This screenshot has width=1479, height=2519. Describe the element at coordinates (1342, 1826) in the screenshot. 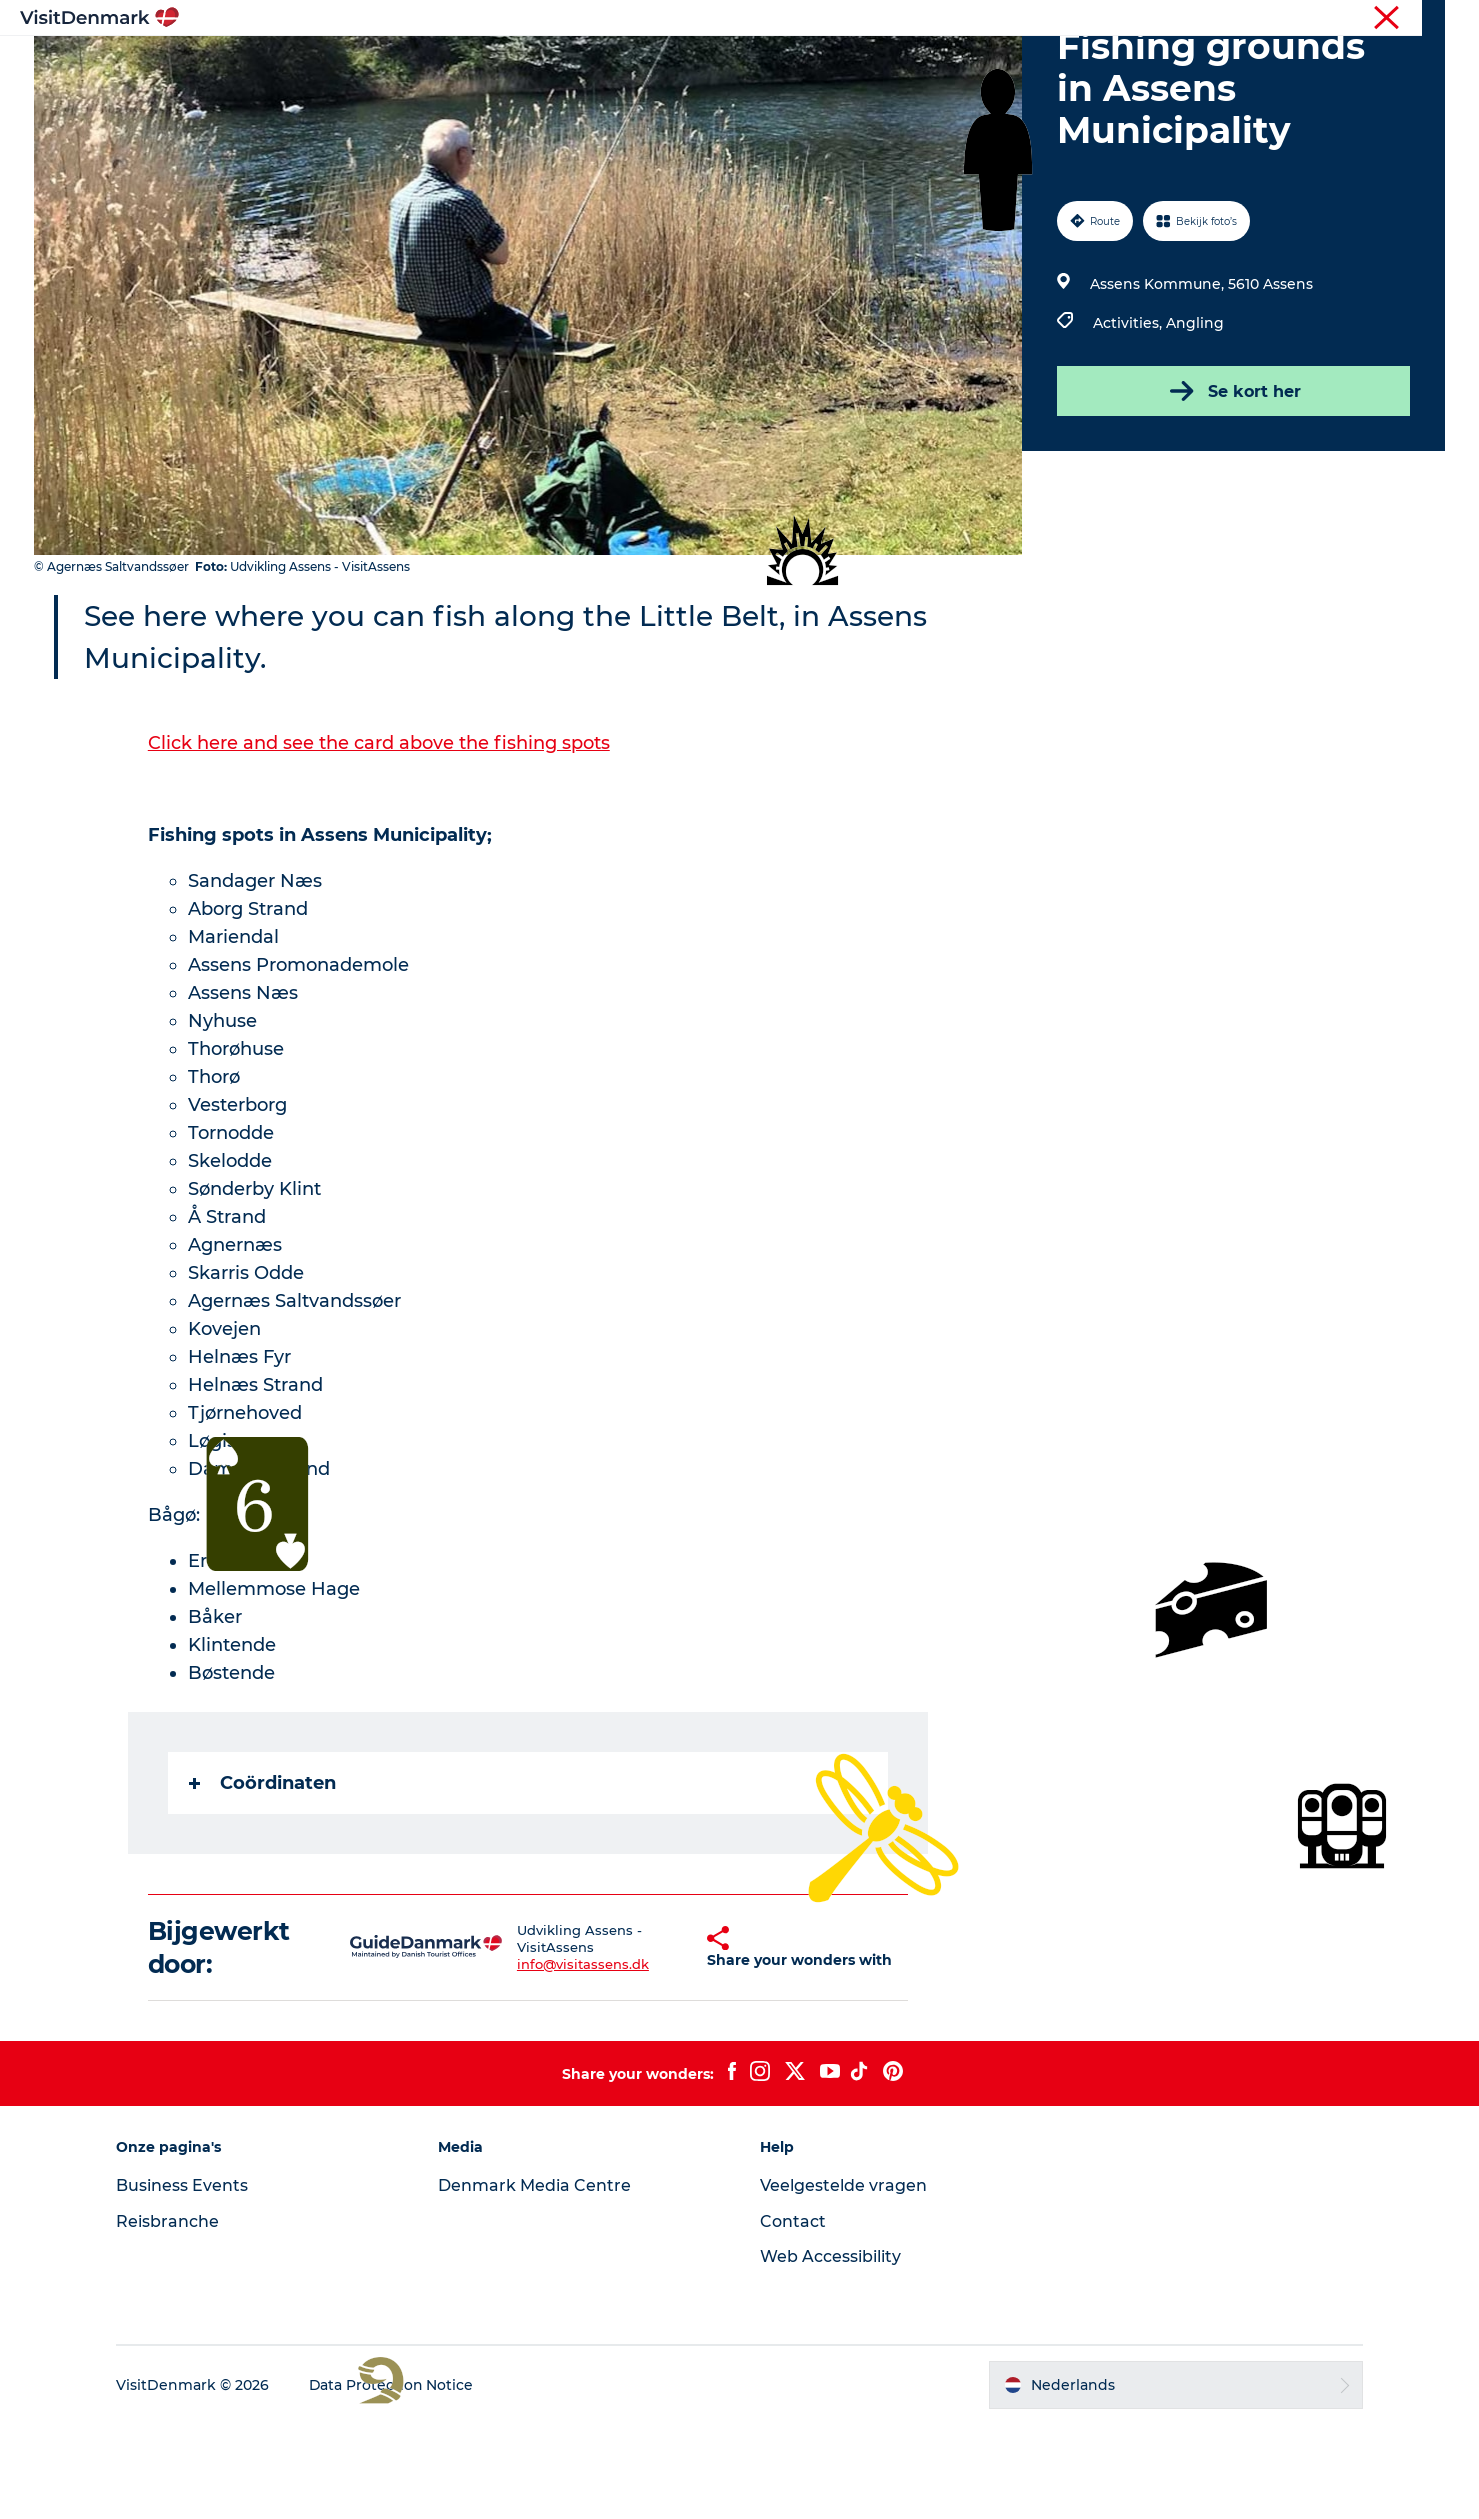

I see `select your squad or team roster` at that location.